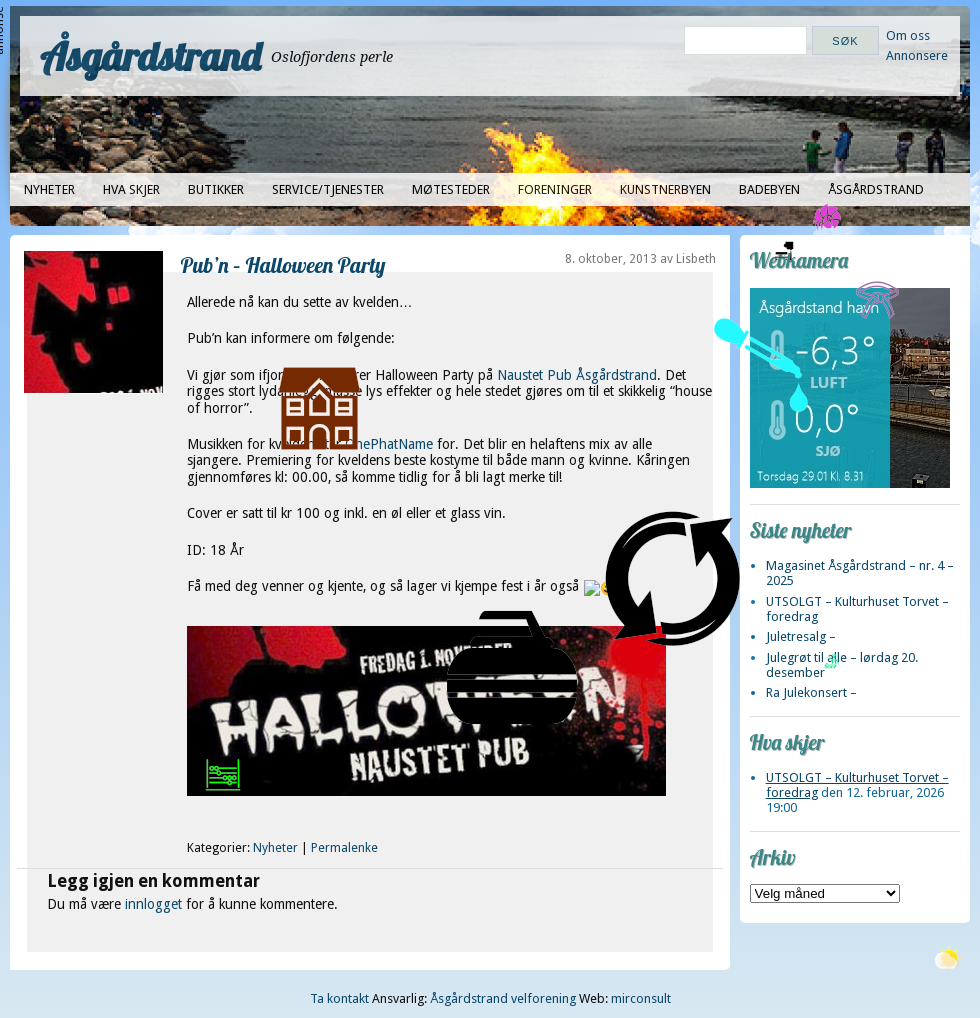 The image size is (980, 1018). I want to click on view the magician tarot card, so click(832, 661).